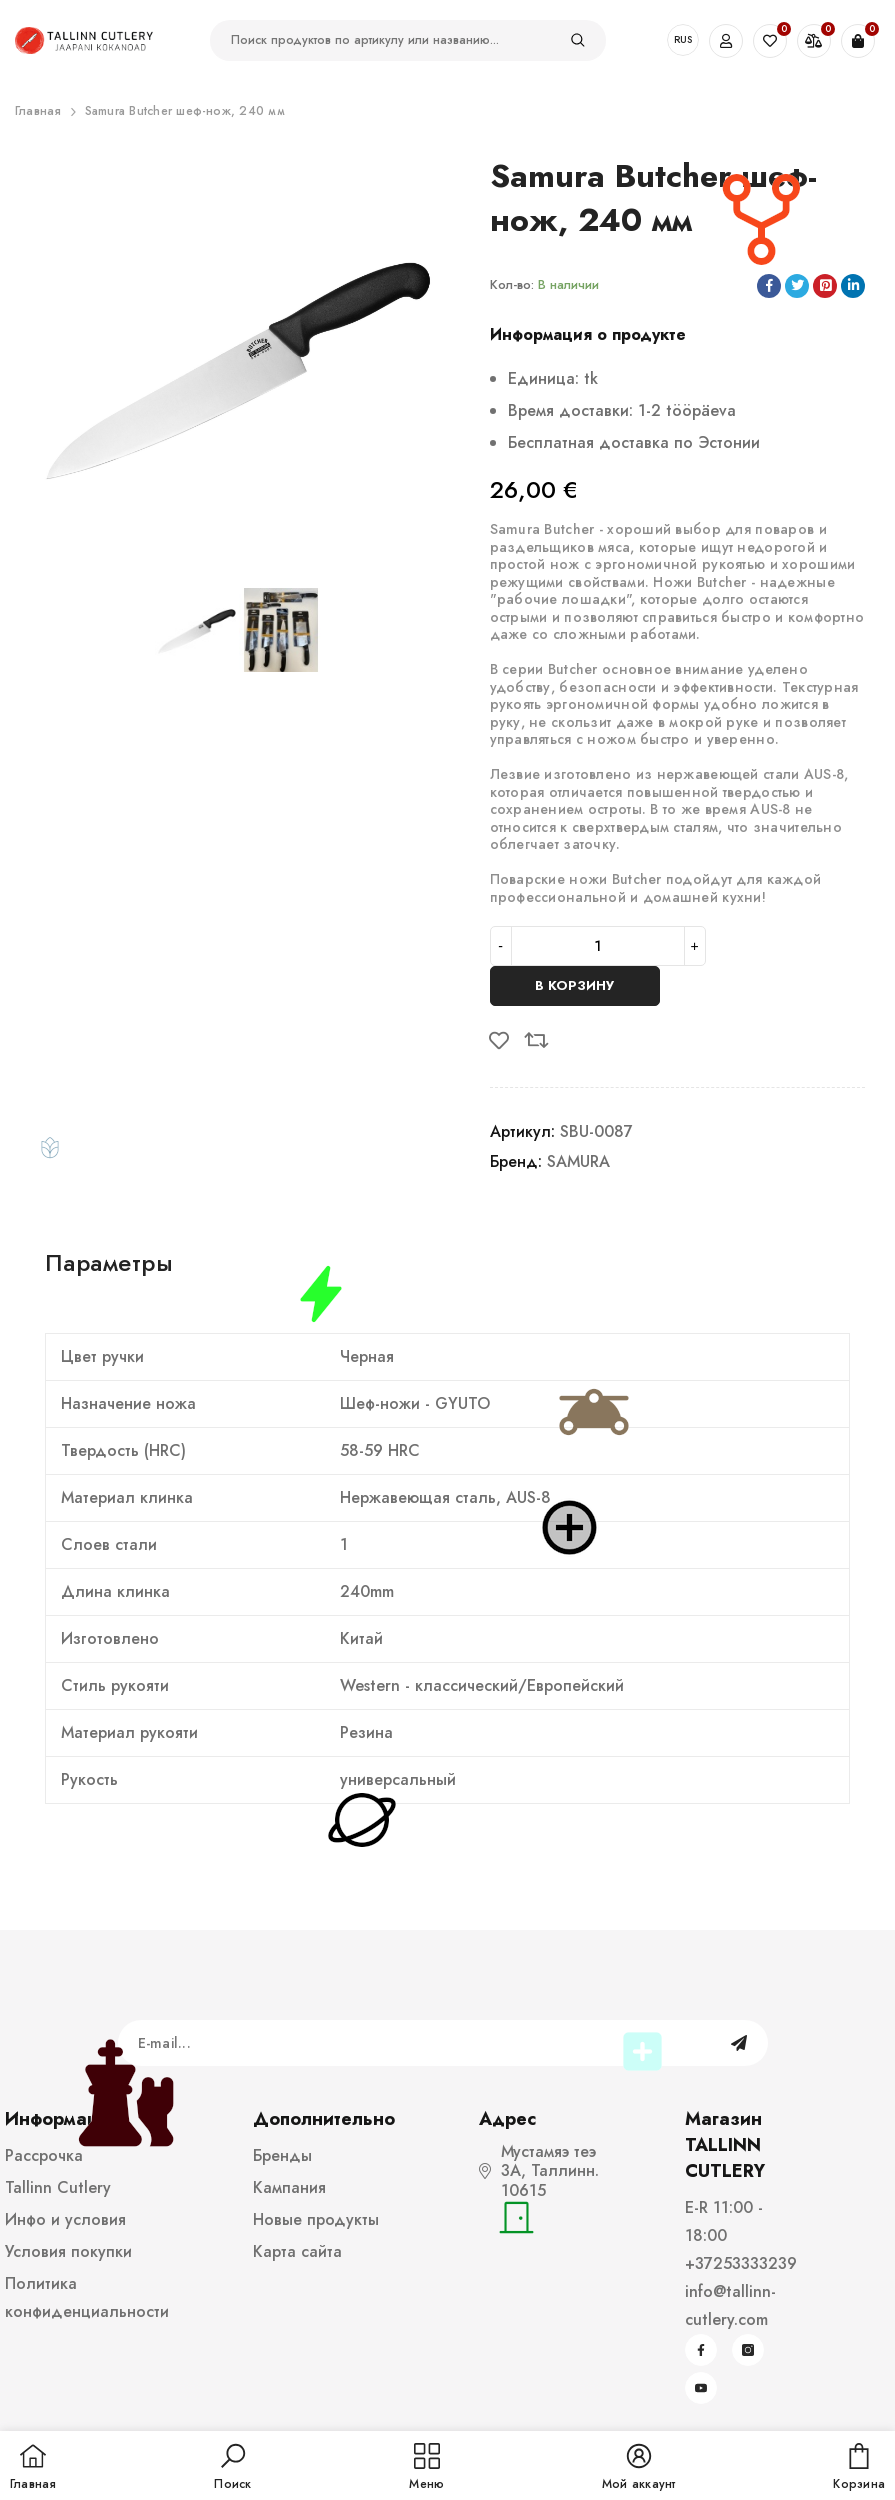  What do you see at coordinates (642, 2051) in the screenshot?
I see `add a new item` at bounding box center [642, 2051].